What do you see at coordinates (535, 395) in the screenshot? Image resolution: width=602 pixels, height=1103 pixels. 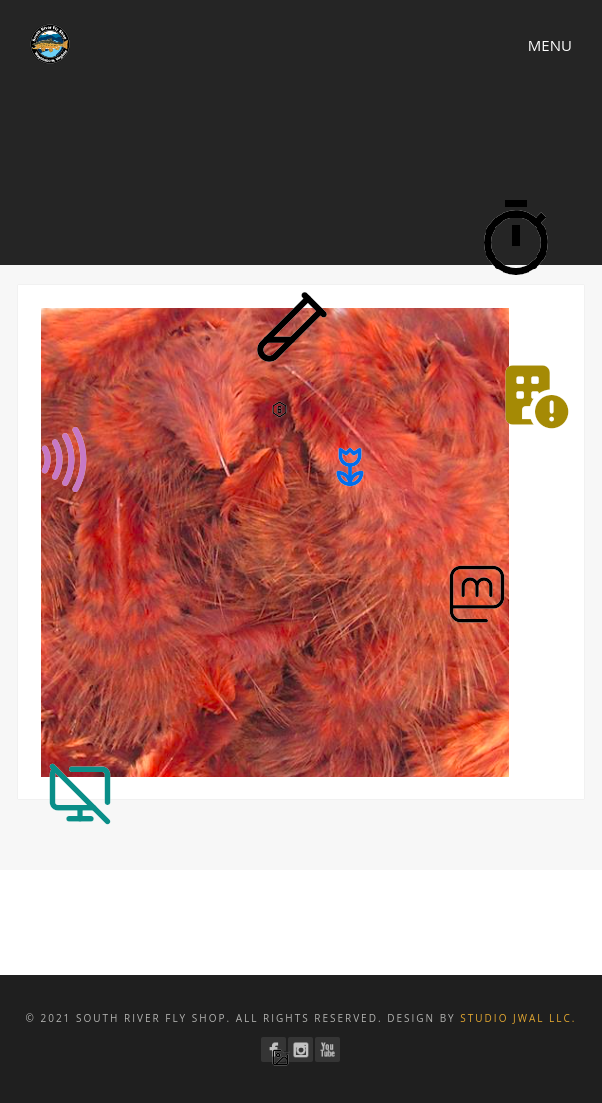 I see `building or property alert notification` at bounding box center [535, 395].